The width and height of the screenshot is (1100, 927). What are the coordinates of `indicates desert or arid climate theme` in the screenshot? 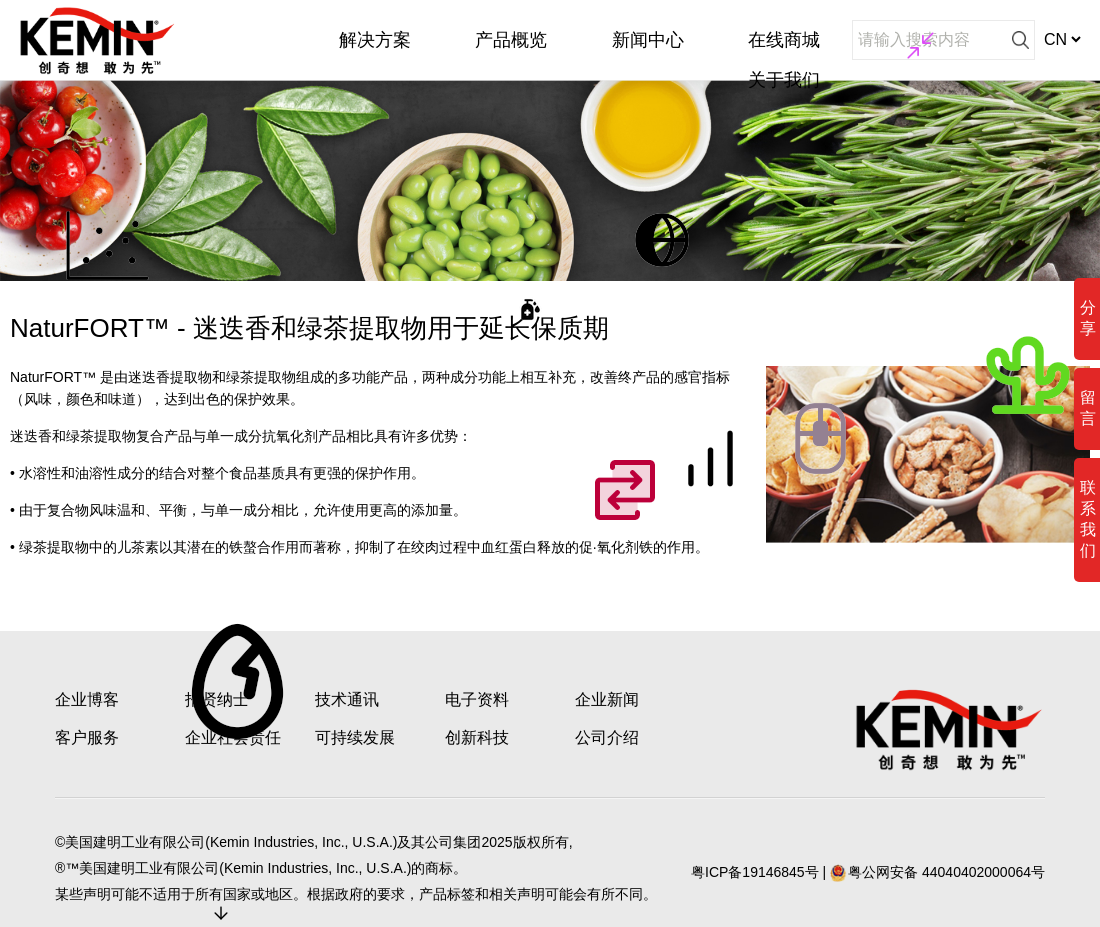 It's located at (1028, 378).